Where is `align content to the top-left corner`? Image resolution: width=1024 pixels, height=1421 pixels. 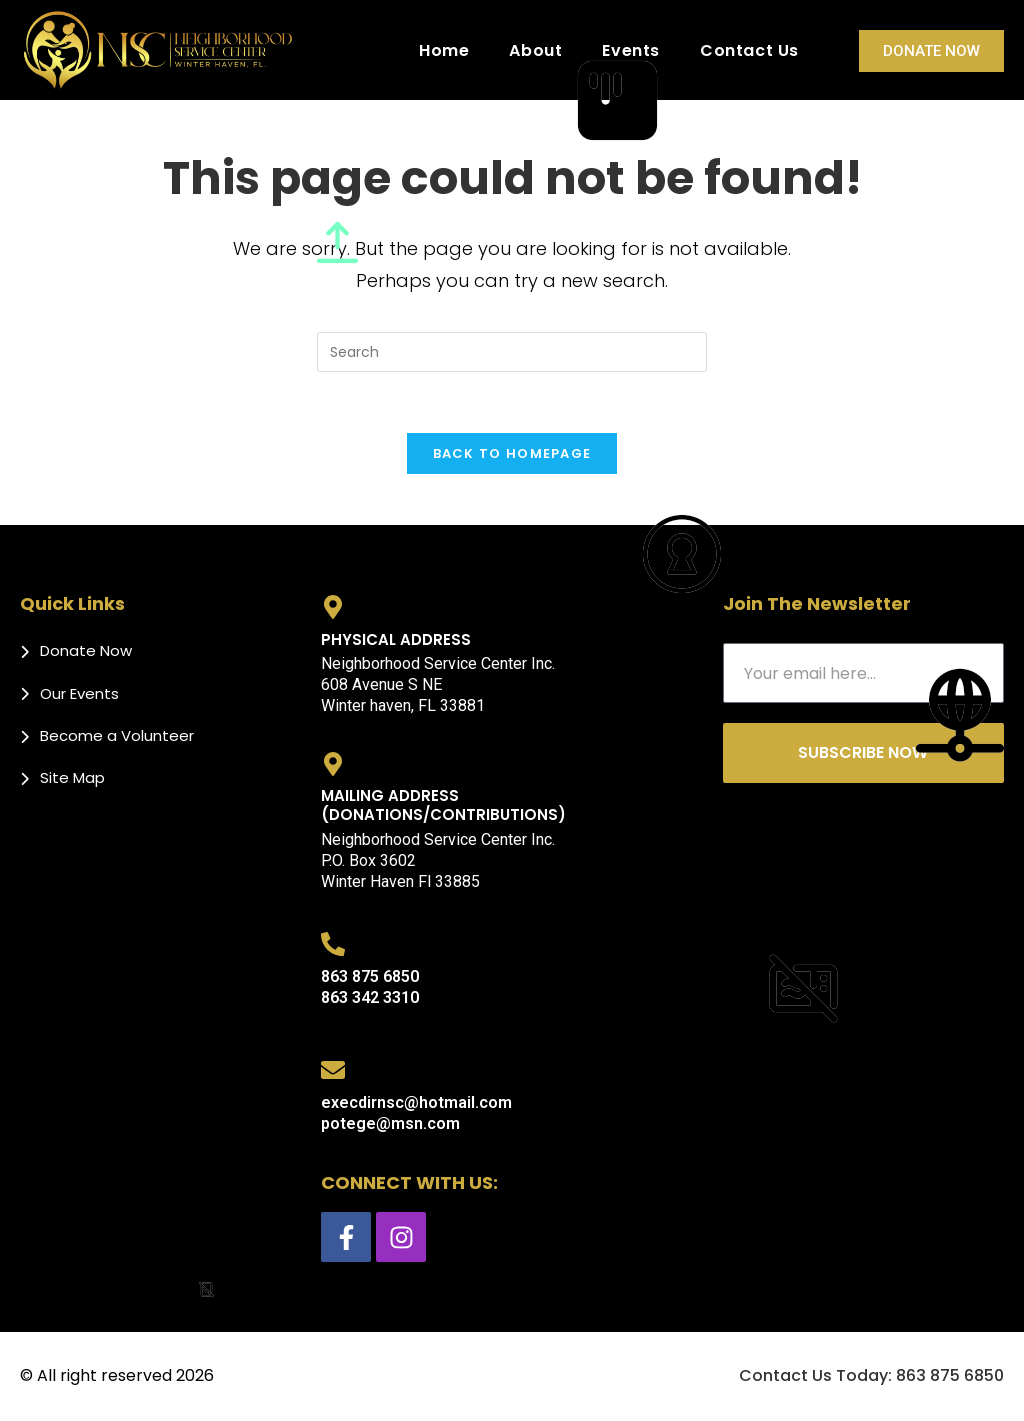
align content to the top-left corner is located at coordinates (617, 100).